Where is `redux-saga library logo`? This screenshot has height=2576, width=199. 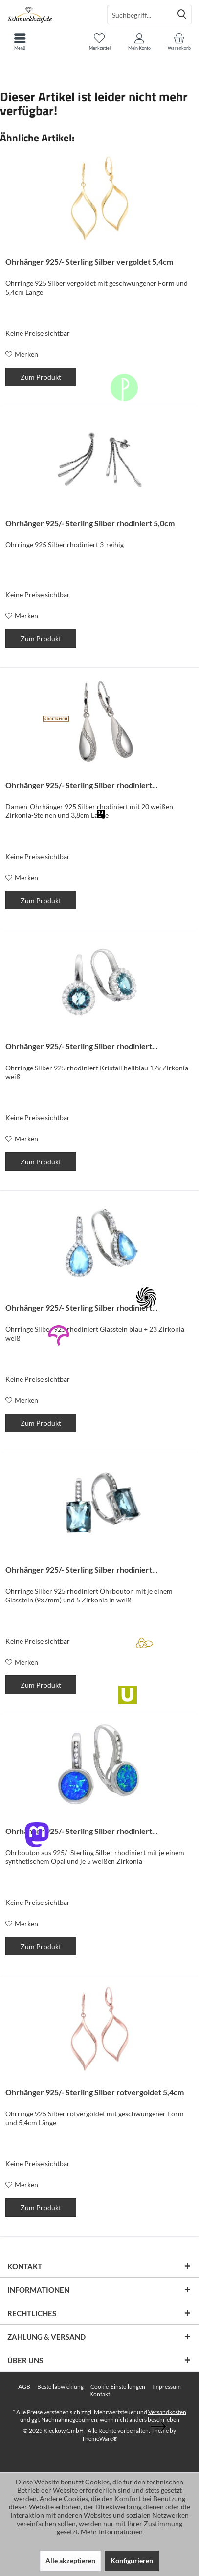
redux-saga library logo is located at coordinates (144, 1643).